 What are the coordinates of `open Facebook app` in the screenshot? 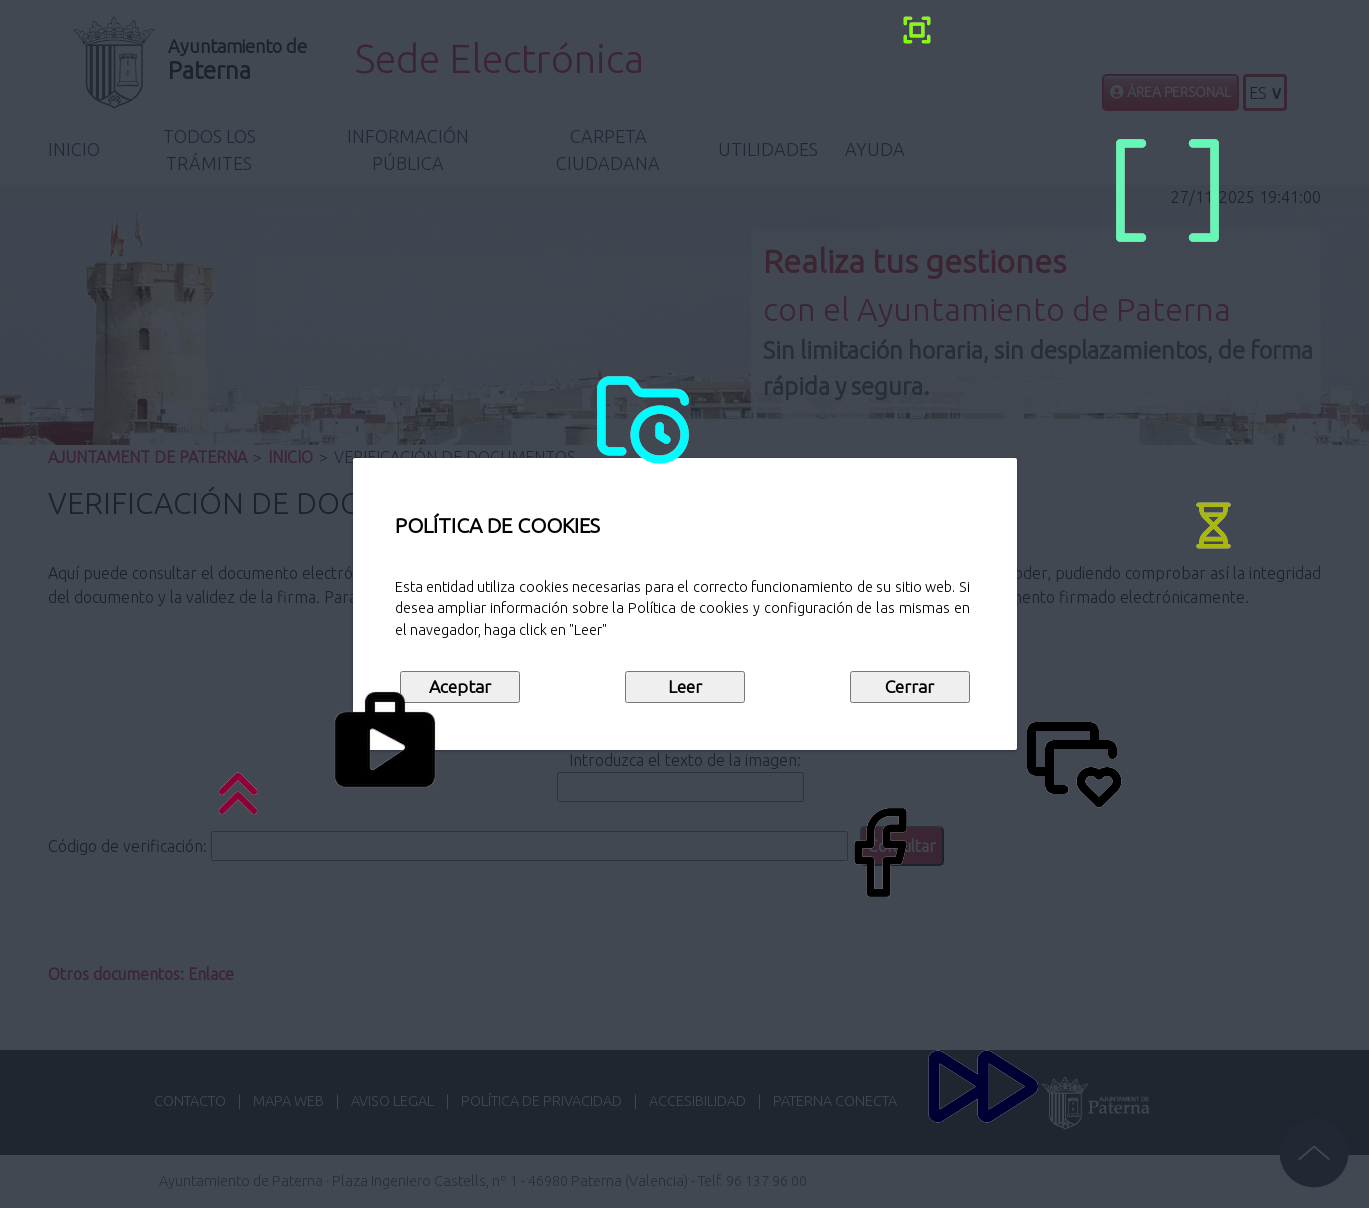 It's located at (878, 852).